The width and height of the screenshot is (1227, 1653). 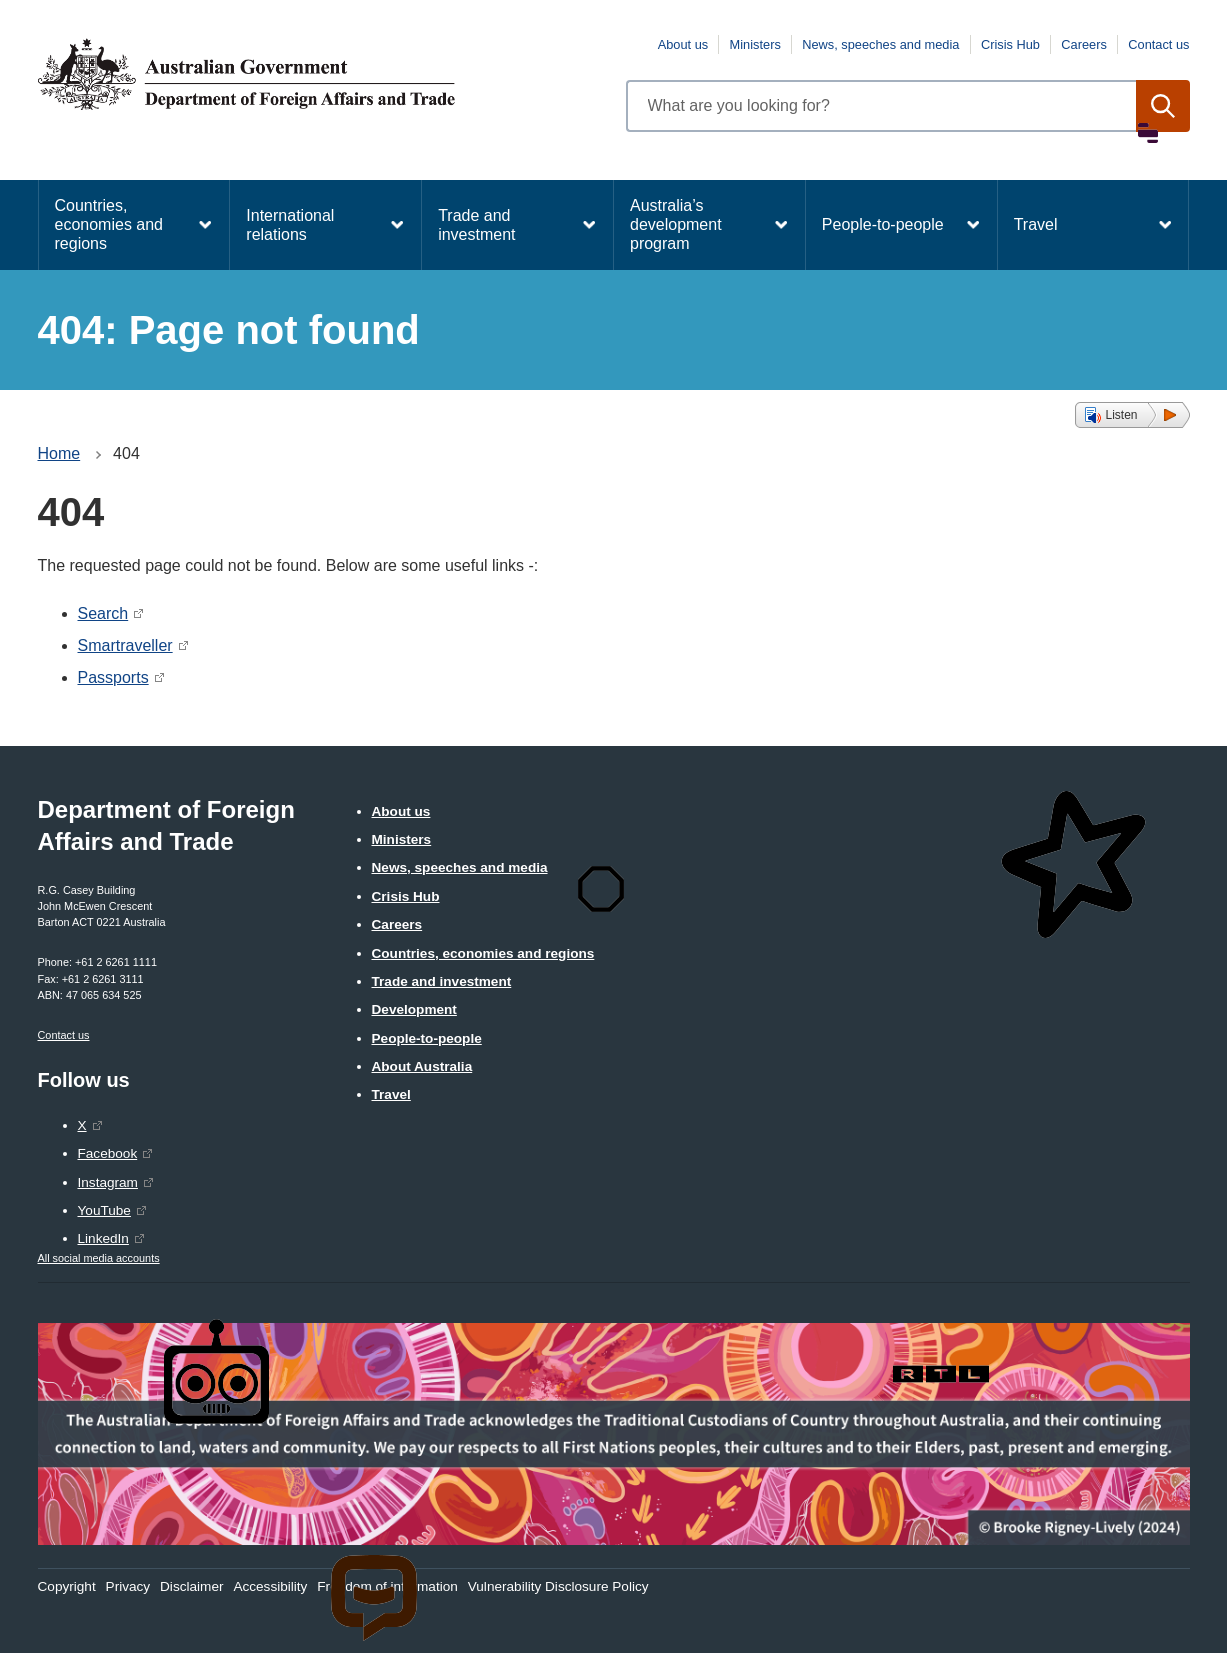 I want to click on probot automation service logo, so click(x=216, y=1371).